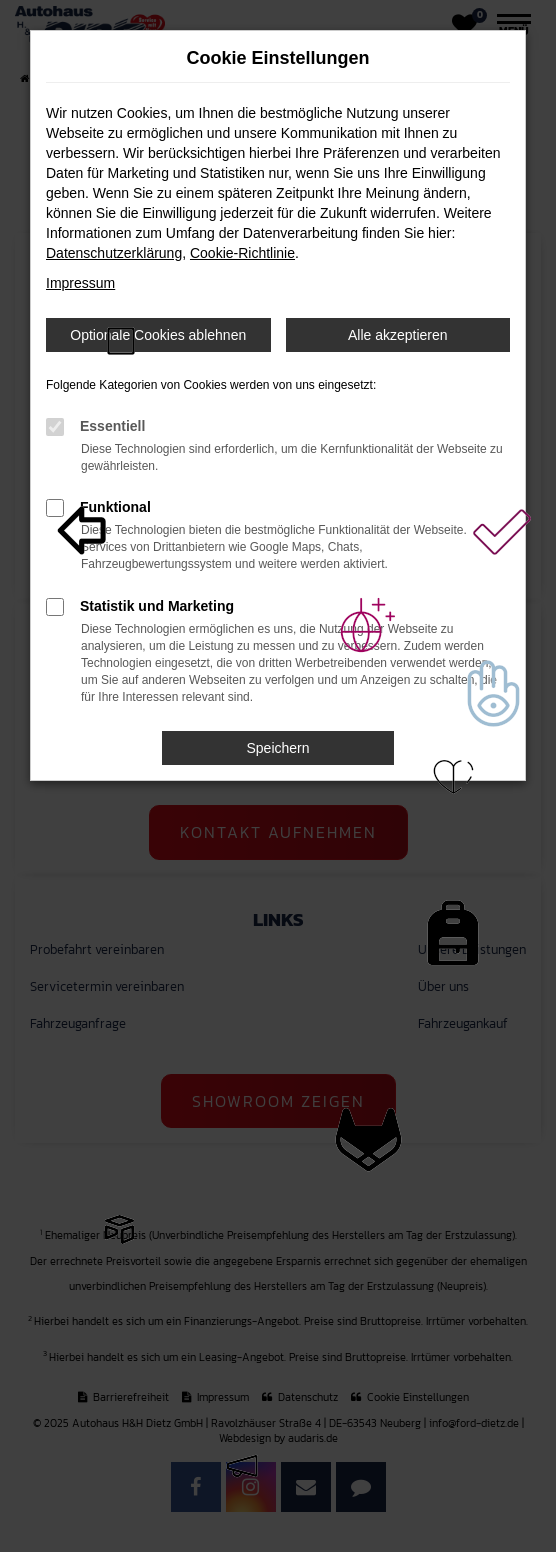  I want to click on stop media playback, so click(121, 341).